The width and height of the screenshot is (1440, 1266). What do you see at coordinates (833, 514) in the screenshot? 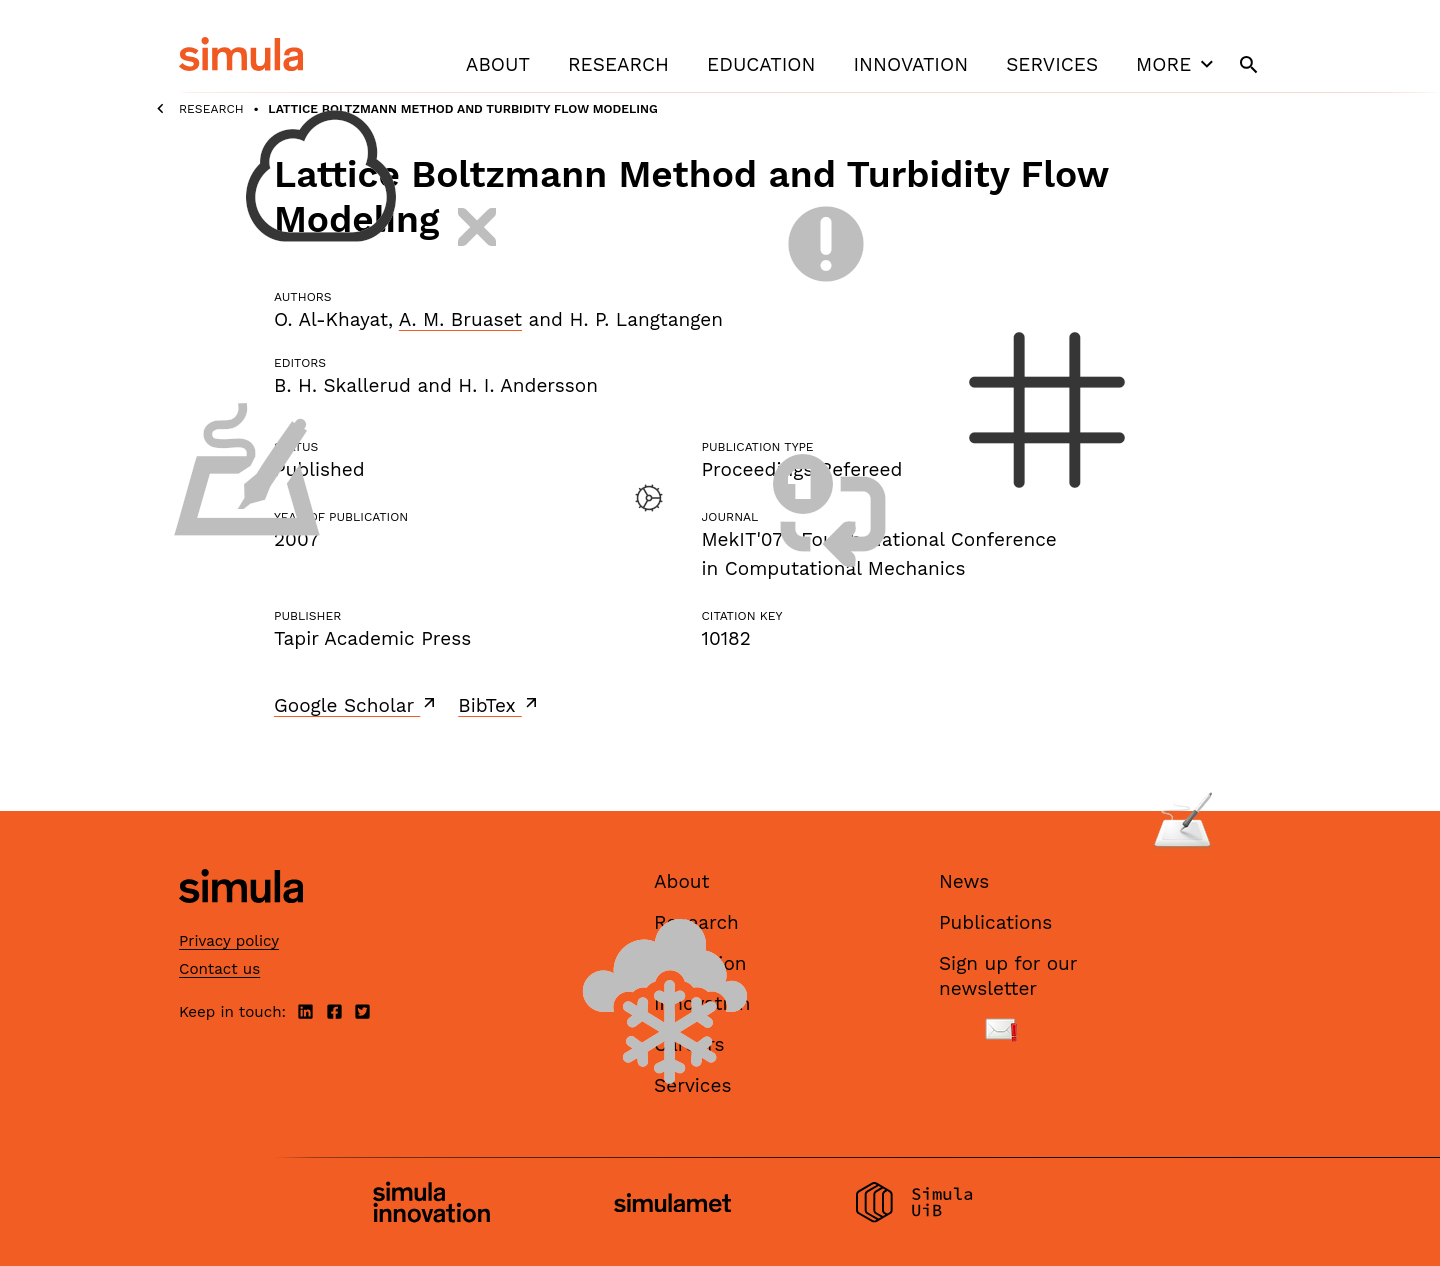
I see `repeat current song in playlist` at bounding box center [833, 514].